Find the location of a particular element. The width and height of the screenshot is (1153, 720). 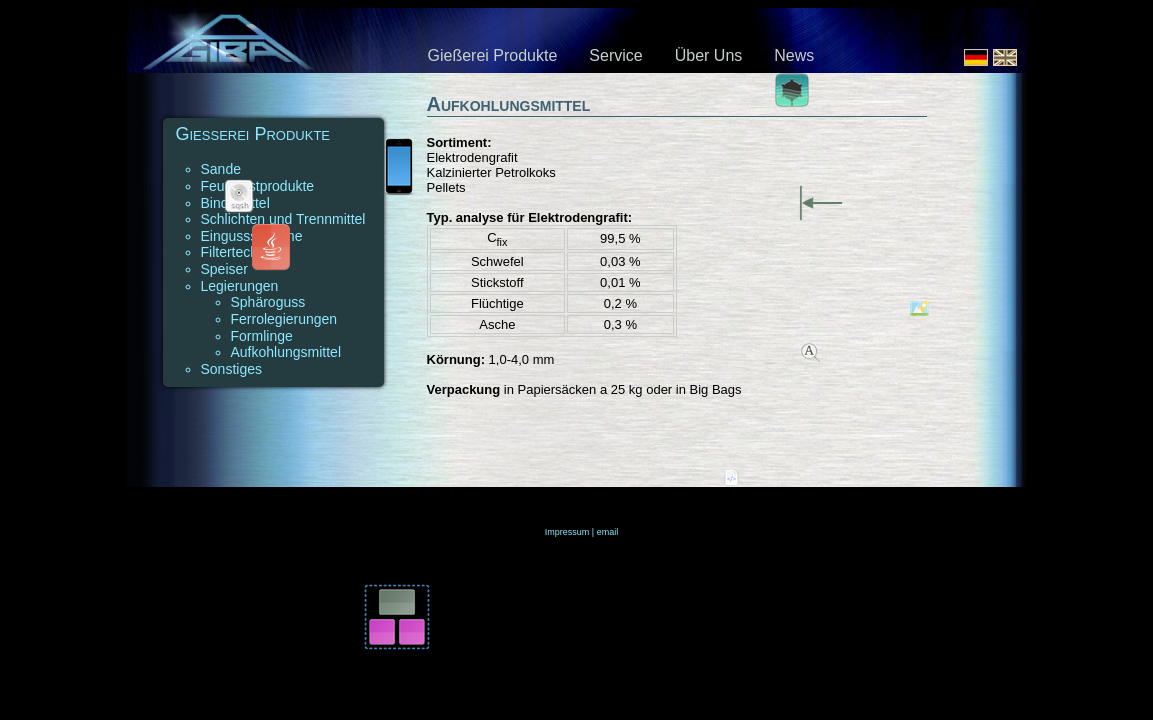

an HTML or code file type indicator is located at coordinates (731, 477).